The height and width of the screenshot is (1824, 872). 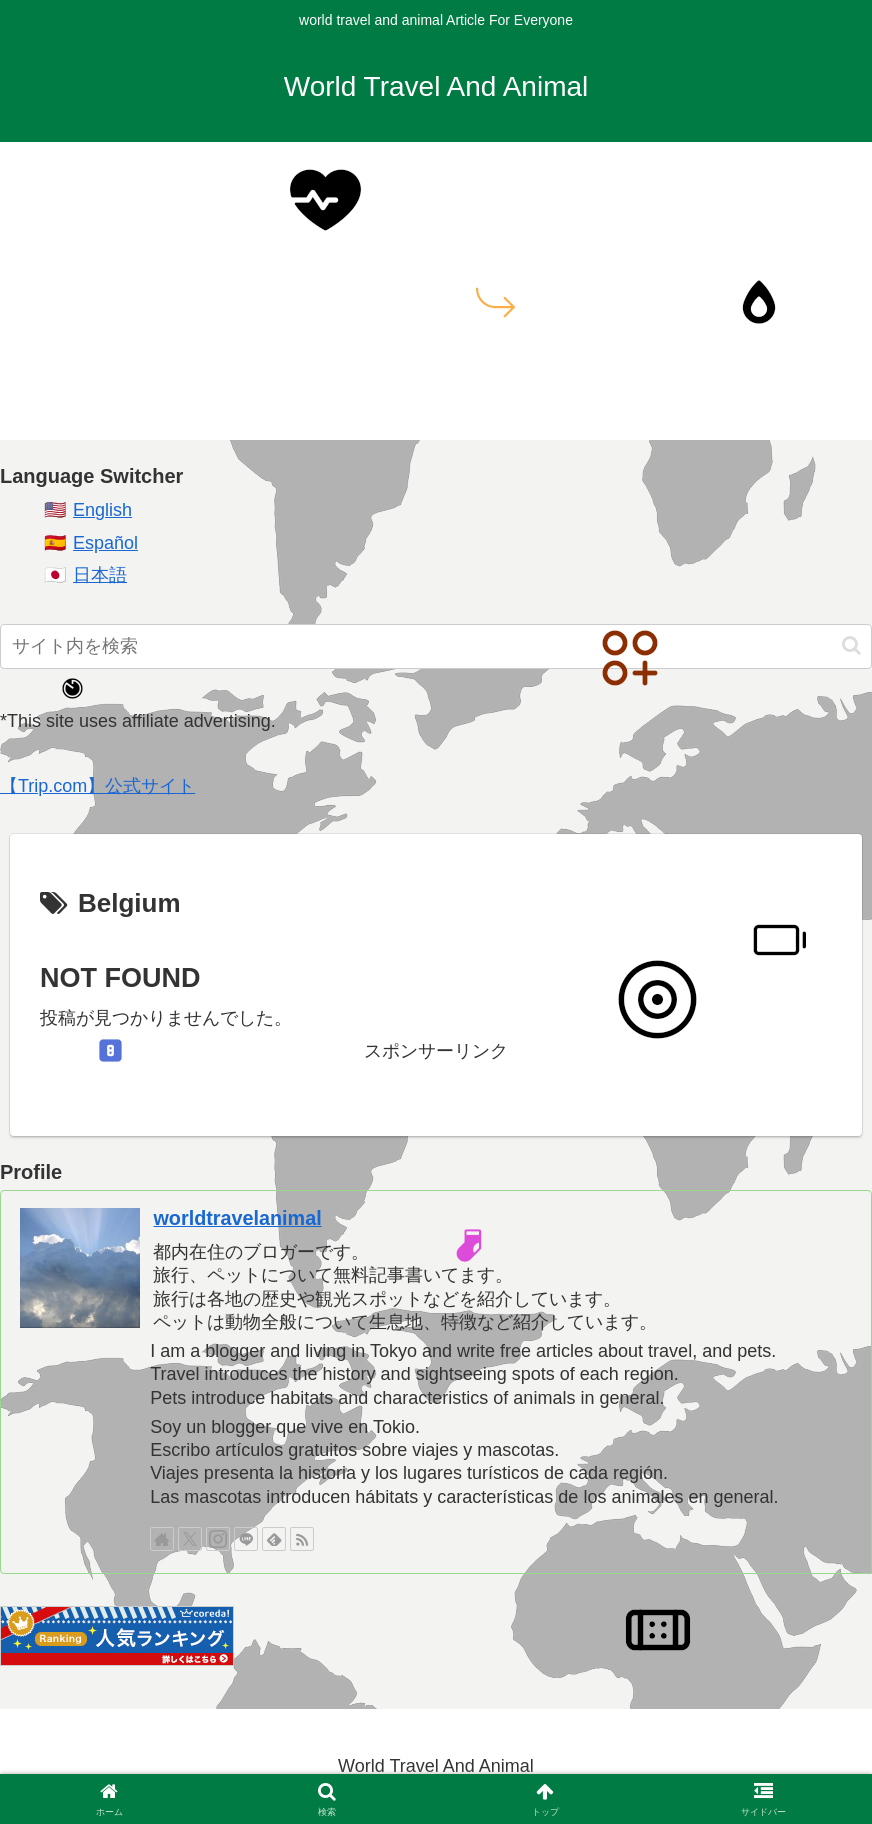 I want to click on select page 8 or step 8 in a sequence, so click(x=110, y=1050).